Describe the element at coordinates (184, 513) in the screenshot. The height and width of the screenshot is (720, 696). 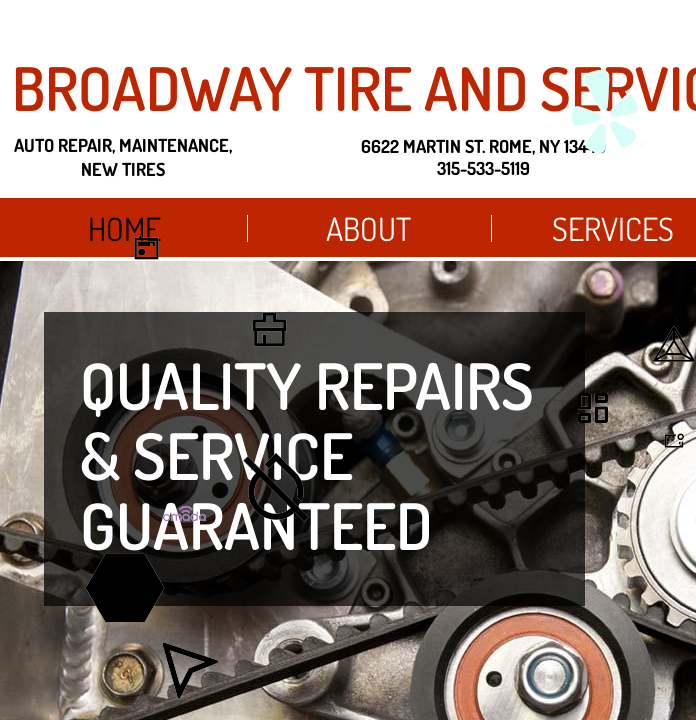
I see `omada cloud logo` at that location.